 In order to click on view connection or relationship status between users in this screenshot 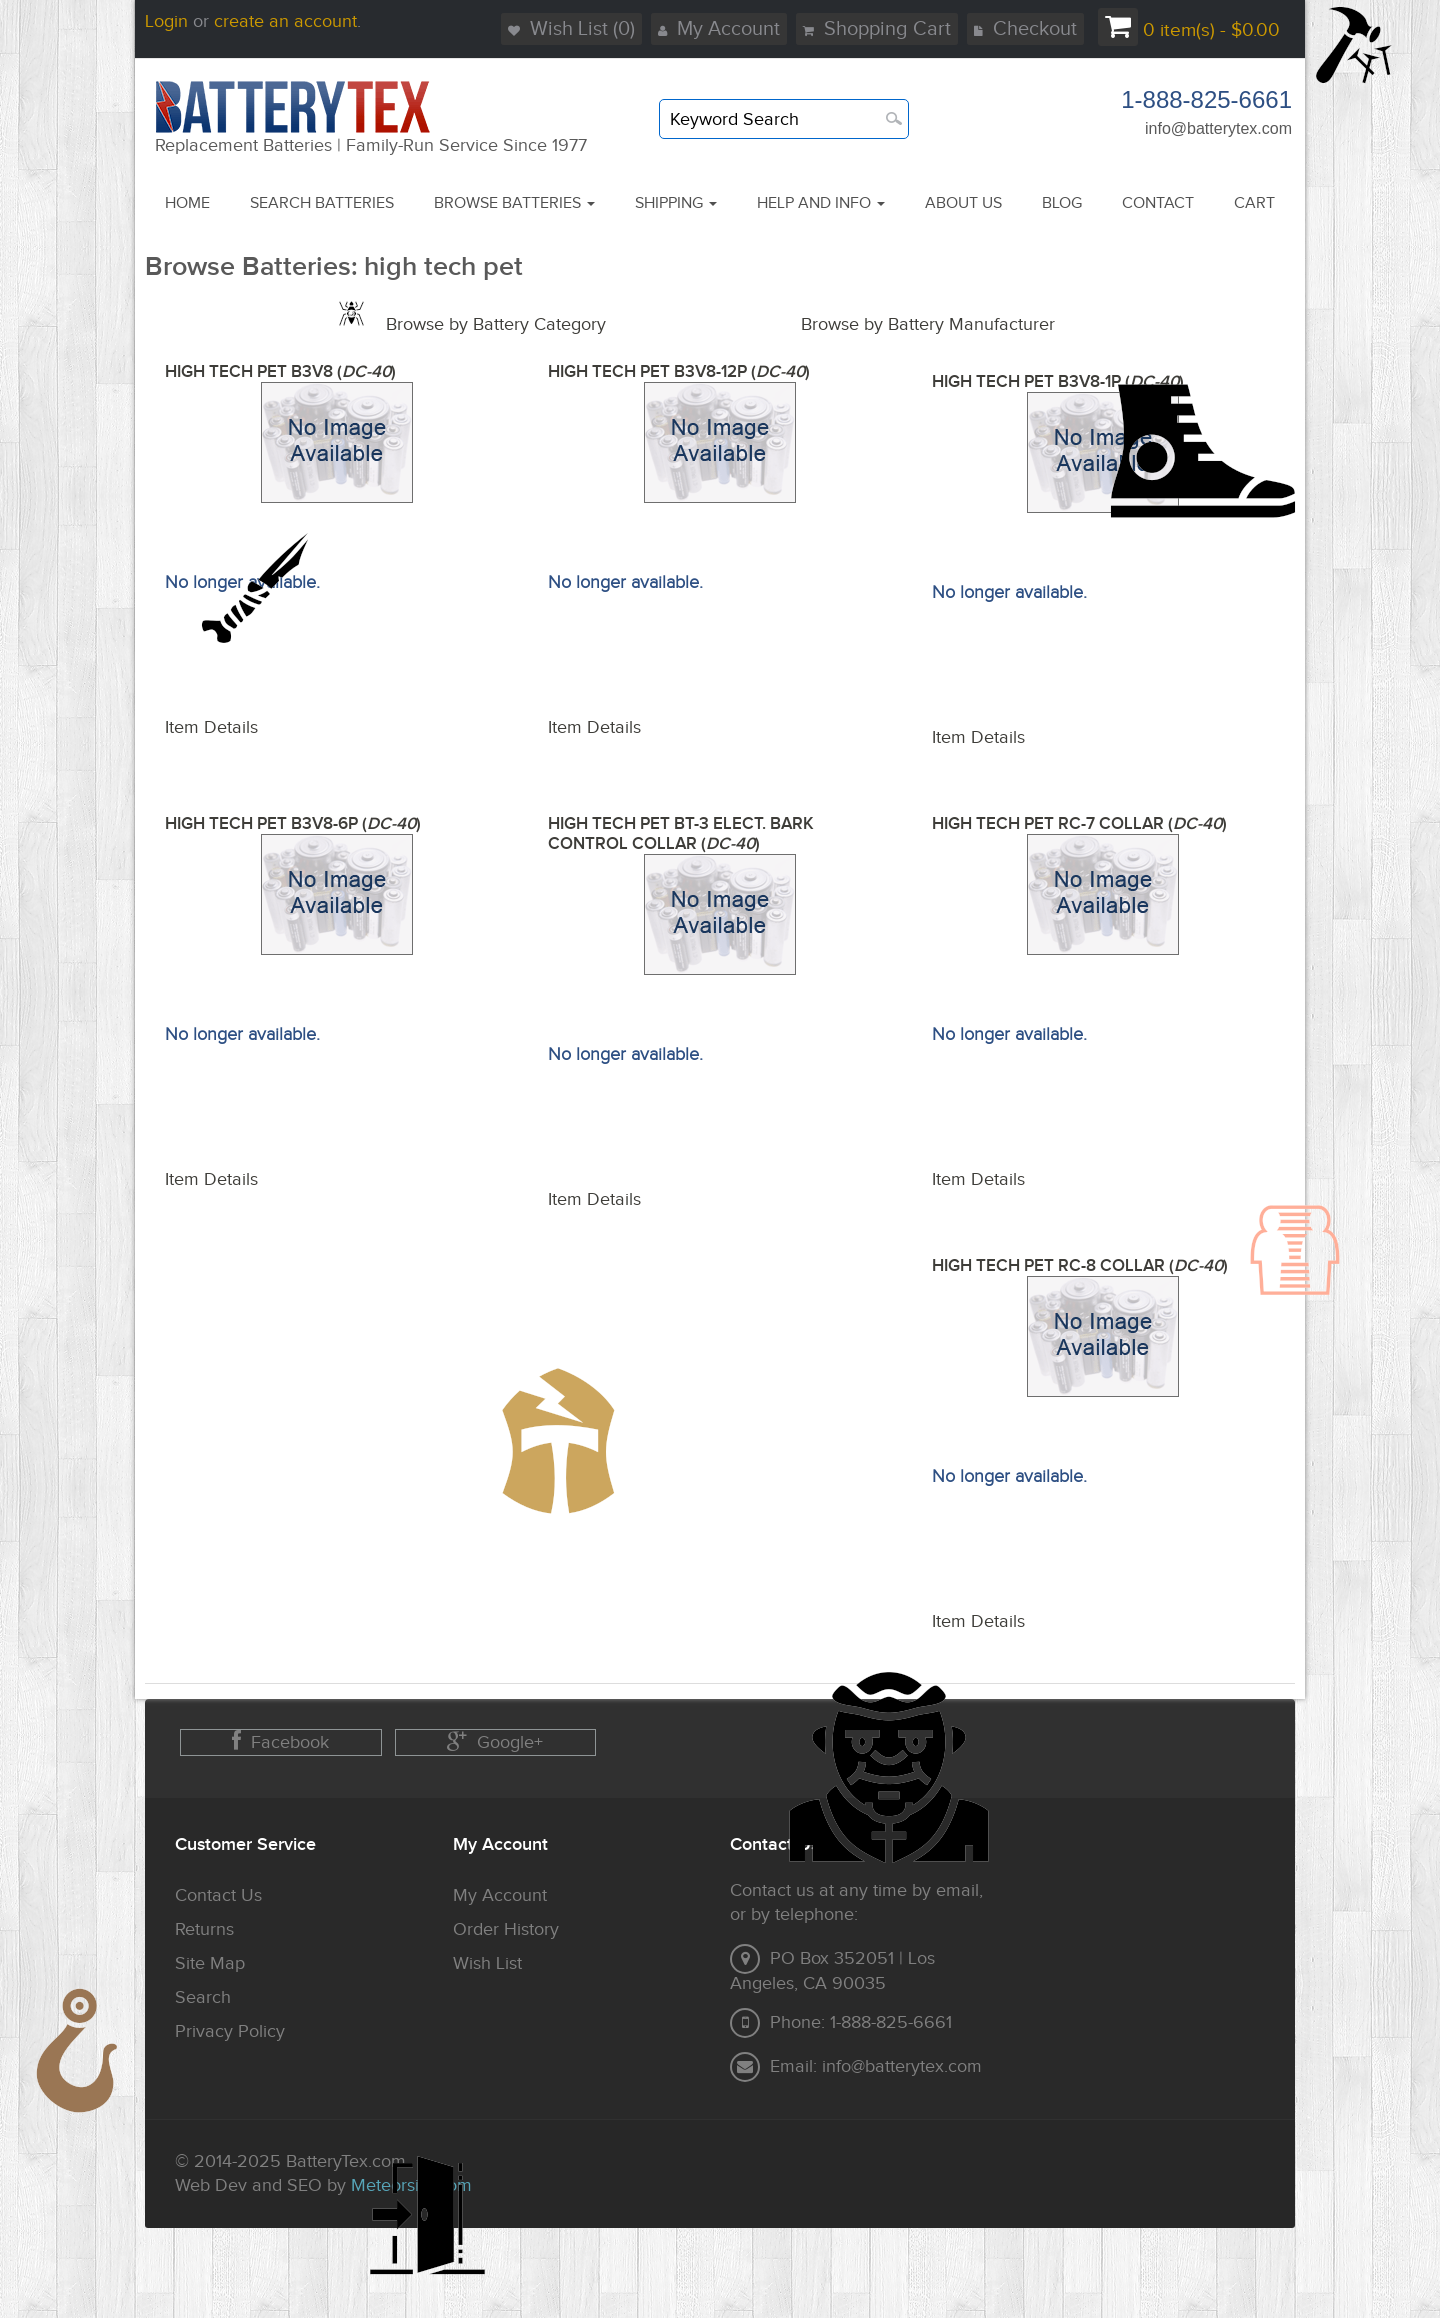, I will do `click(1294, 1249)`.